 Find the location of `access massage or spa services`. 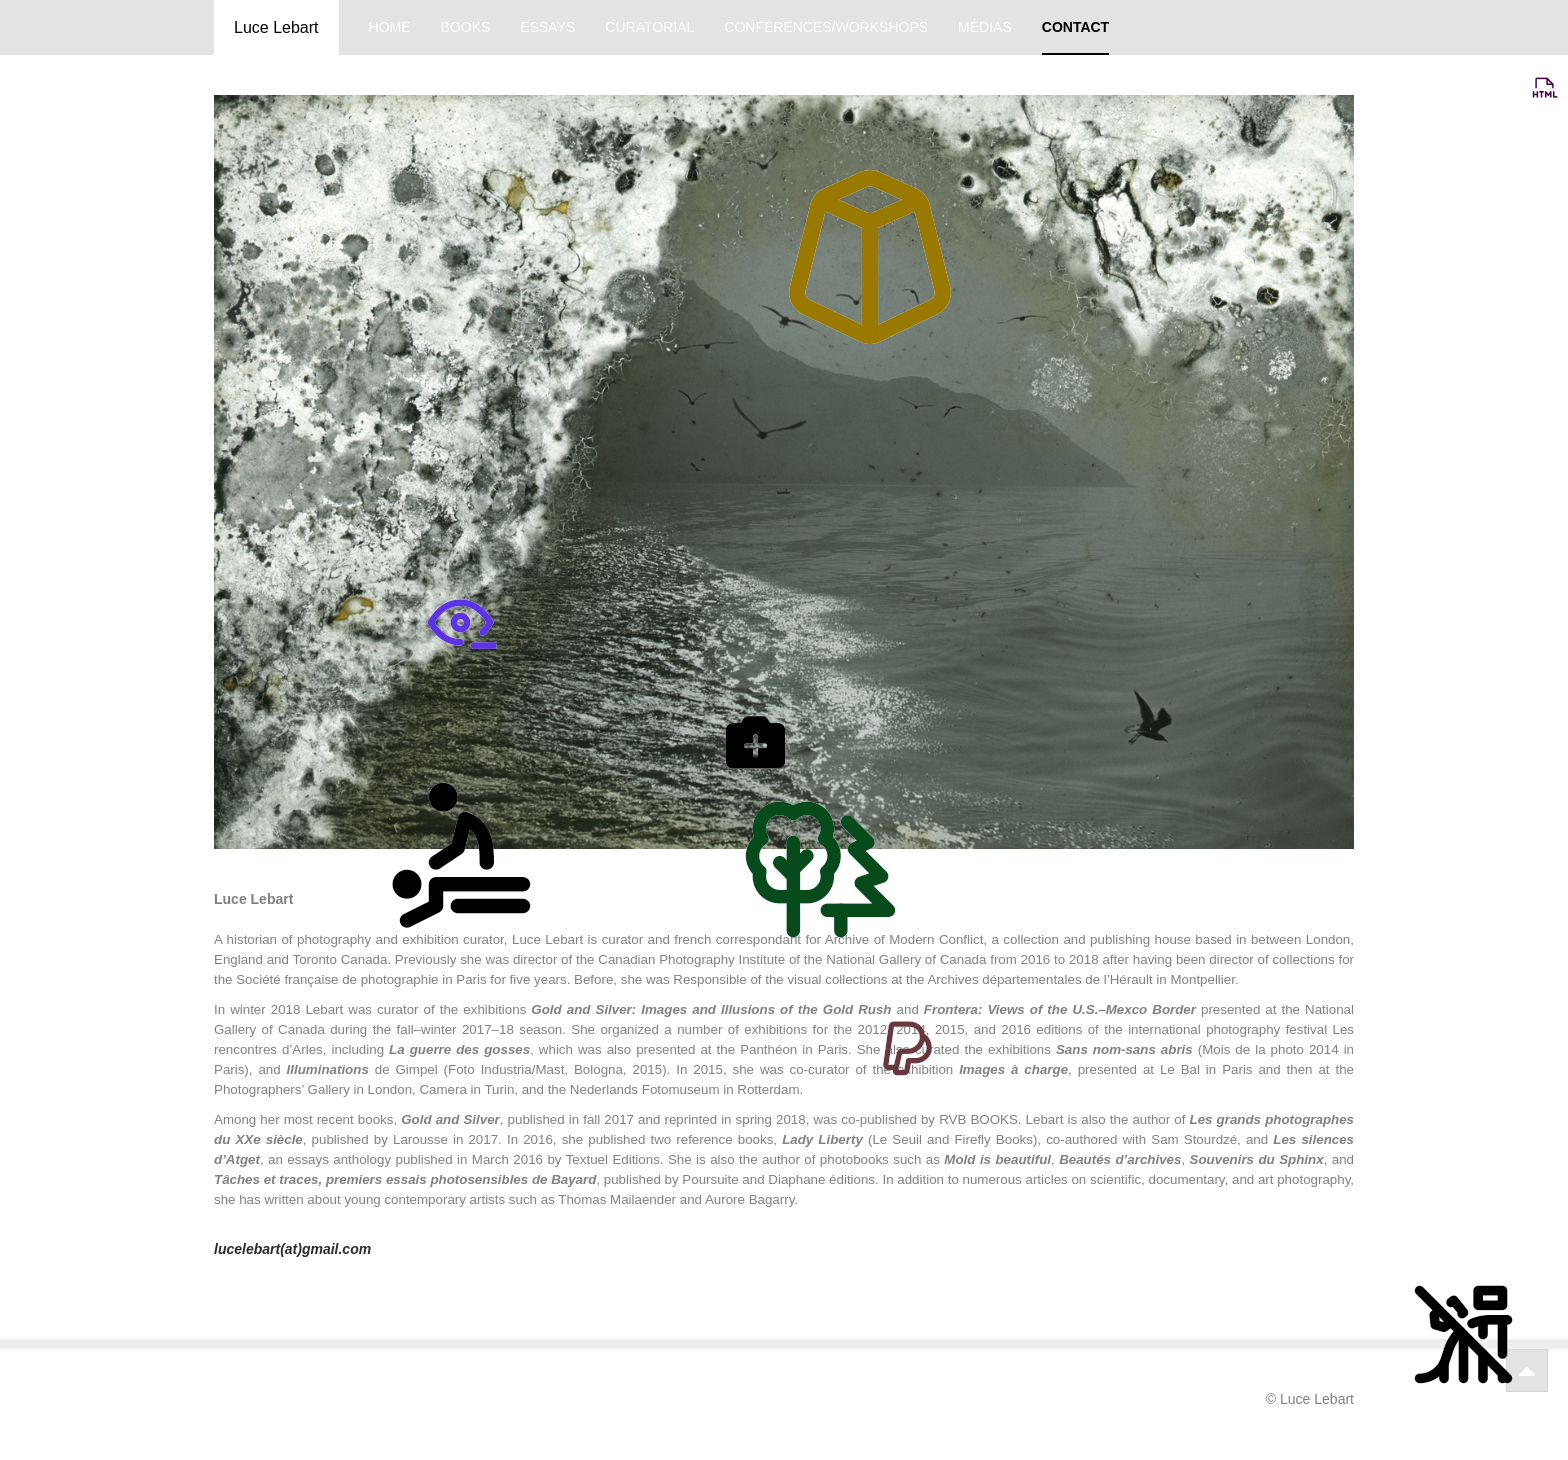

access massage or spa services is located at coordinates (465, 848).